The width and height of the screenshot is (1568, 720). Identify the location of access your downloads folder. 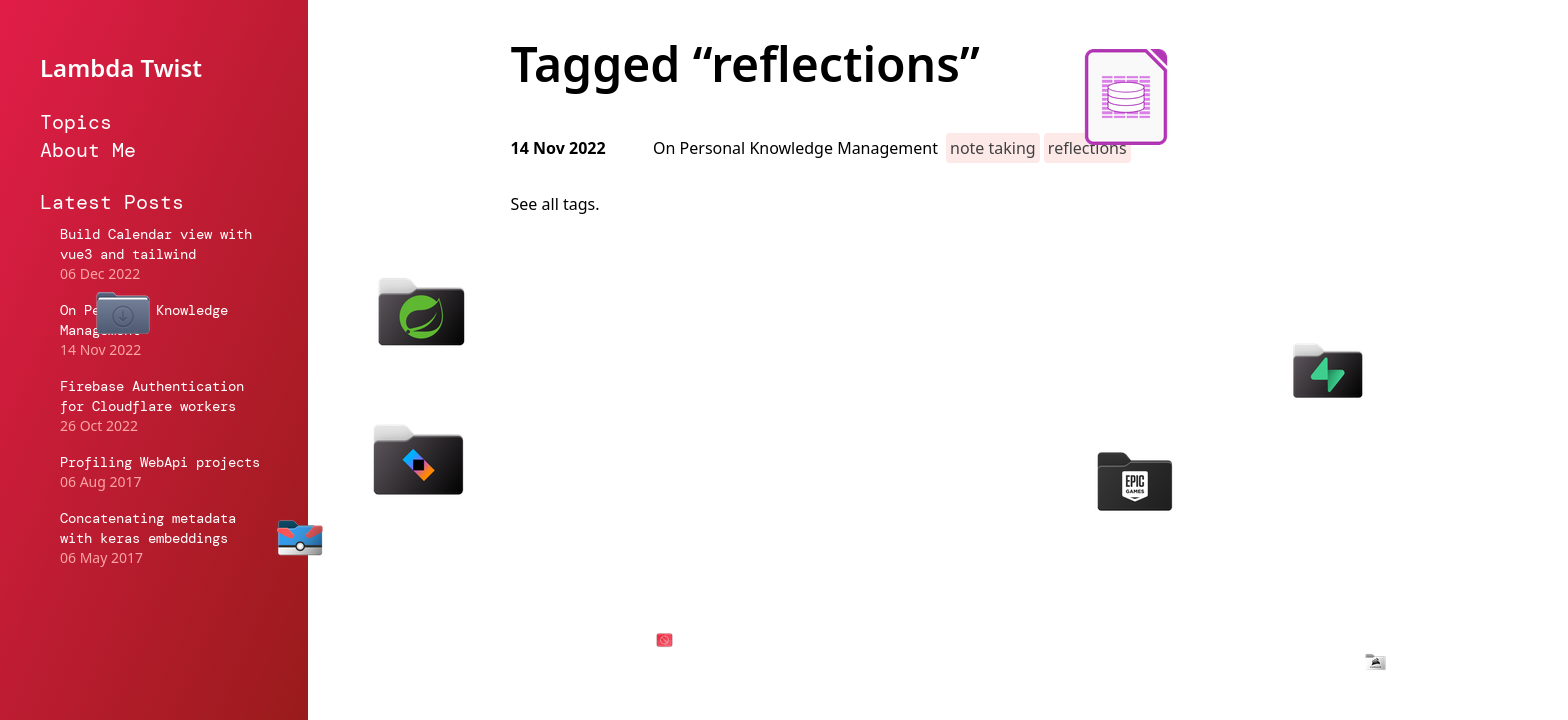
(123, 313).